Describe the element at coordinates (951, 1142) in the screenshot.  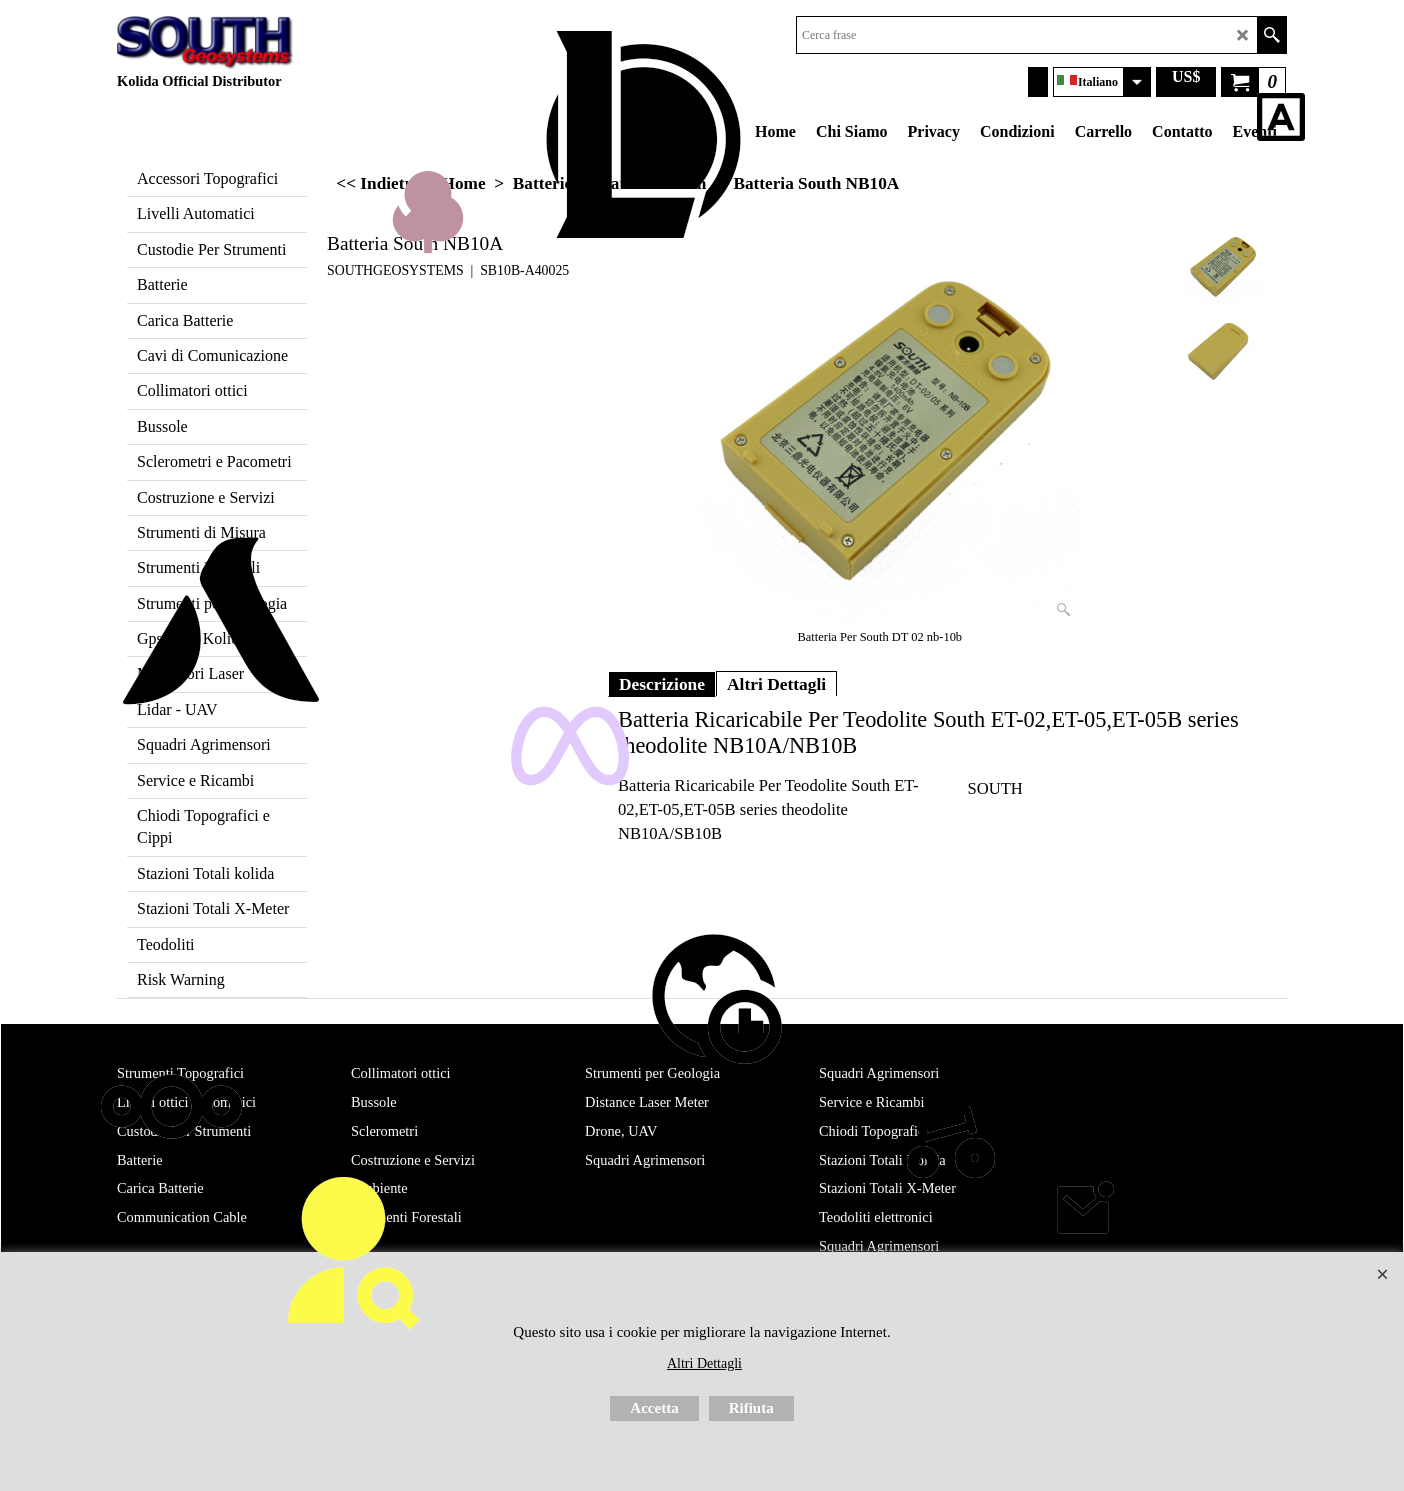
I see `view nearby bike rental stations` at that location.